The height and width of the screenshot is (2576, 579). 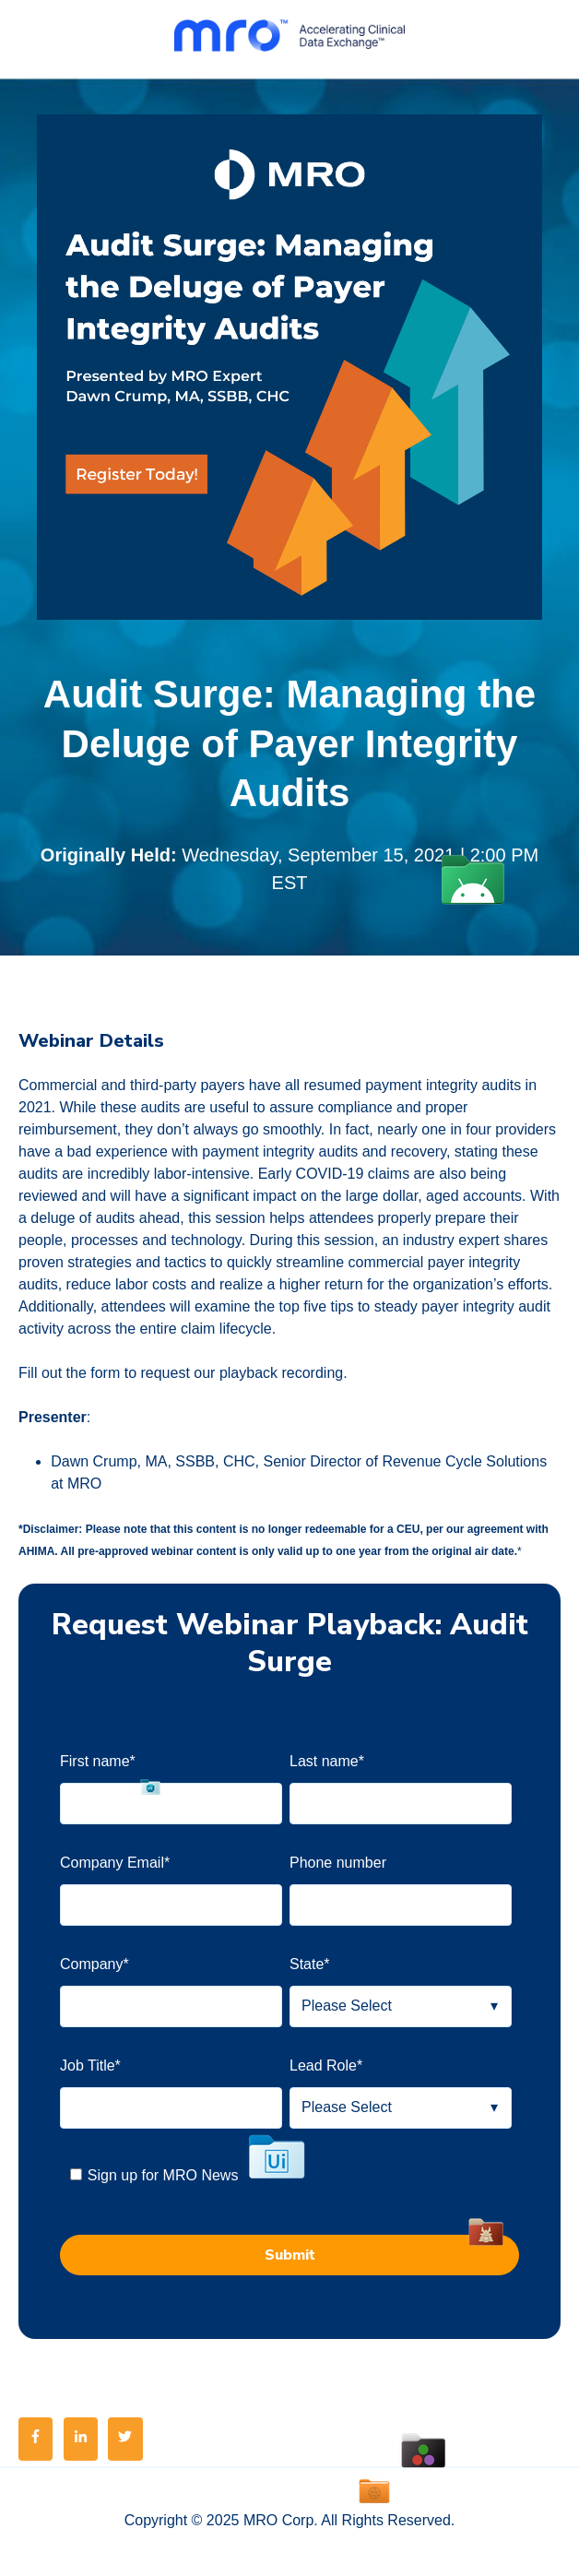 What do you see at coordinates (486, 2233) in the screenshot?
I see `folder for storing historical Japanese or shogun-themed content` at bounding box center [486, 2233].